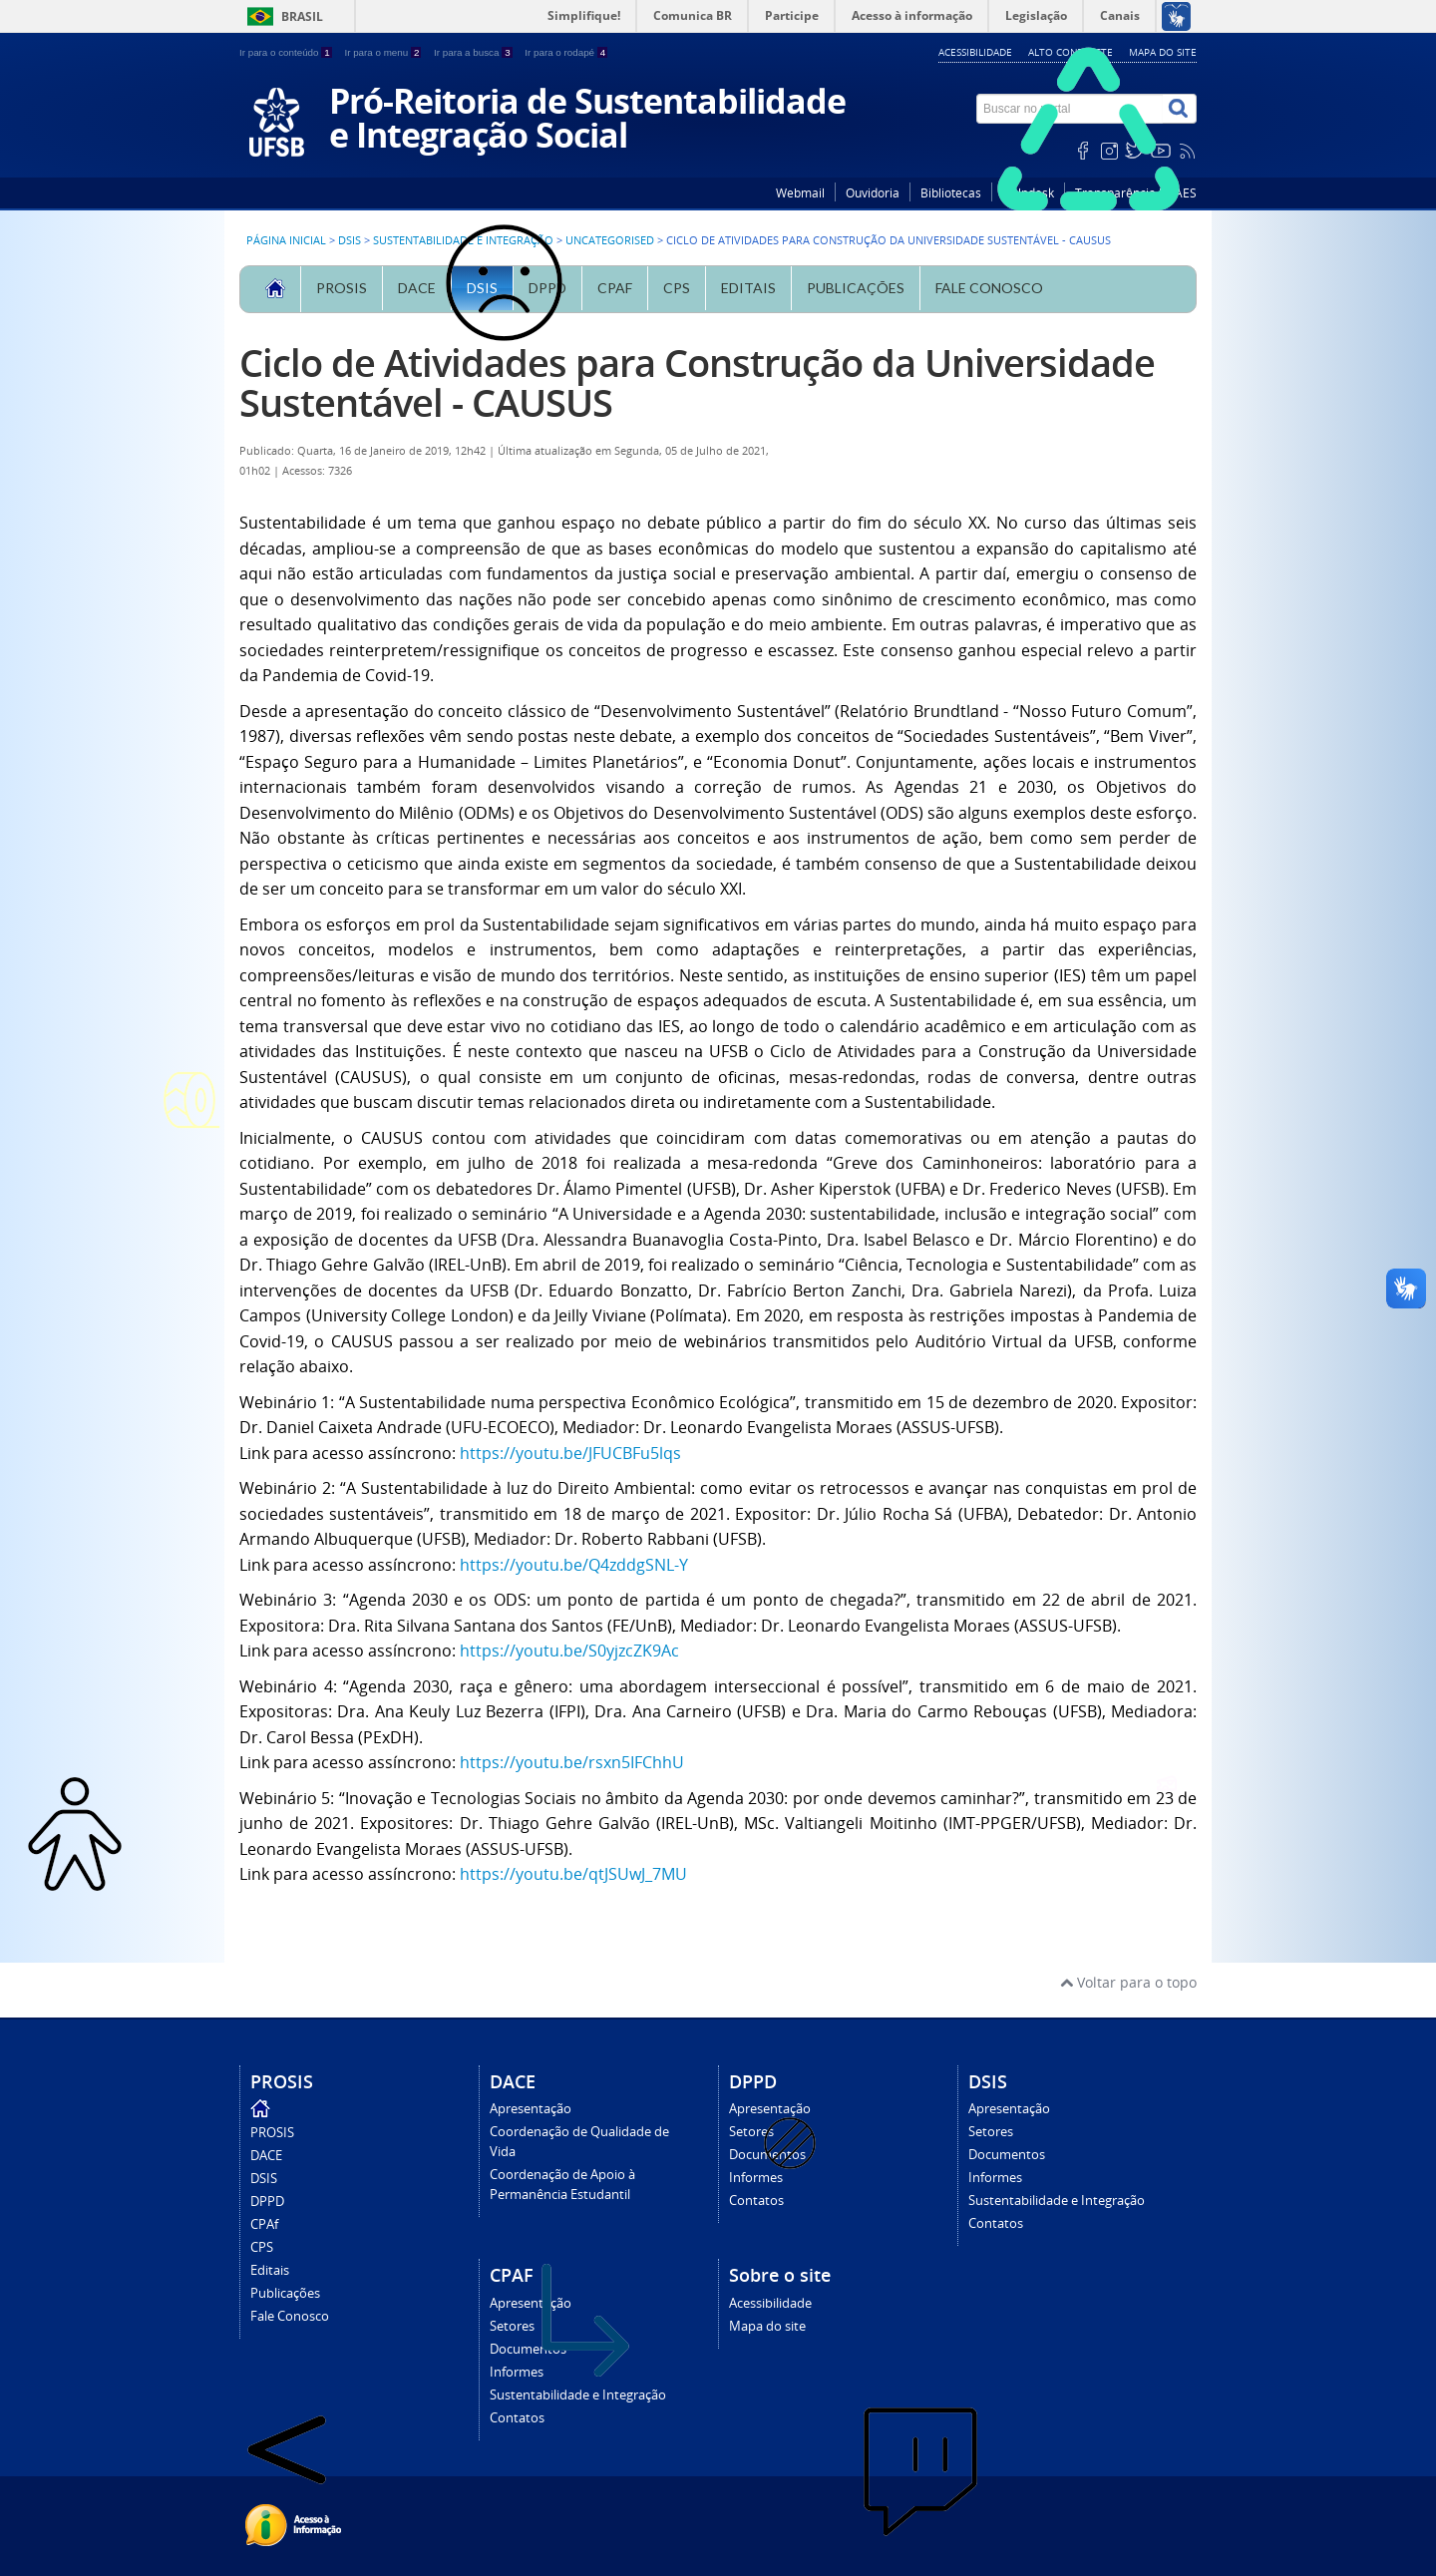 The image size is (1436, 2576). Describe the element at coordinates (286, 2449) in the screenshot. I see `less than comparison operator` at that location.